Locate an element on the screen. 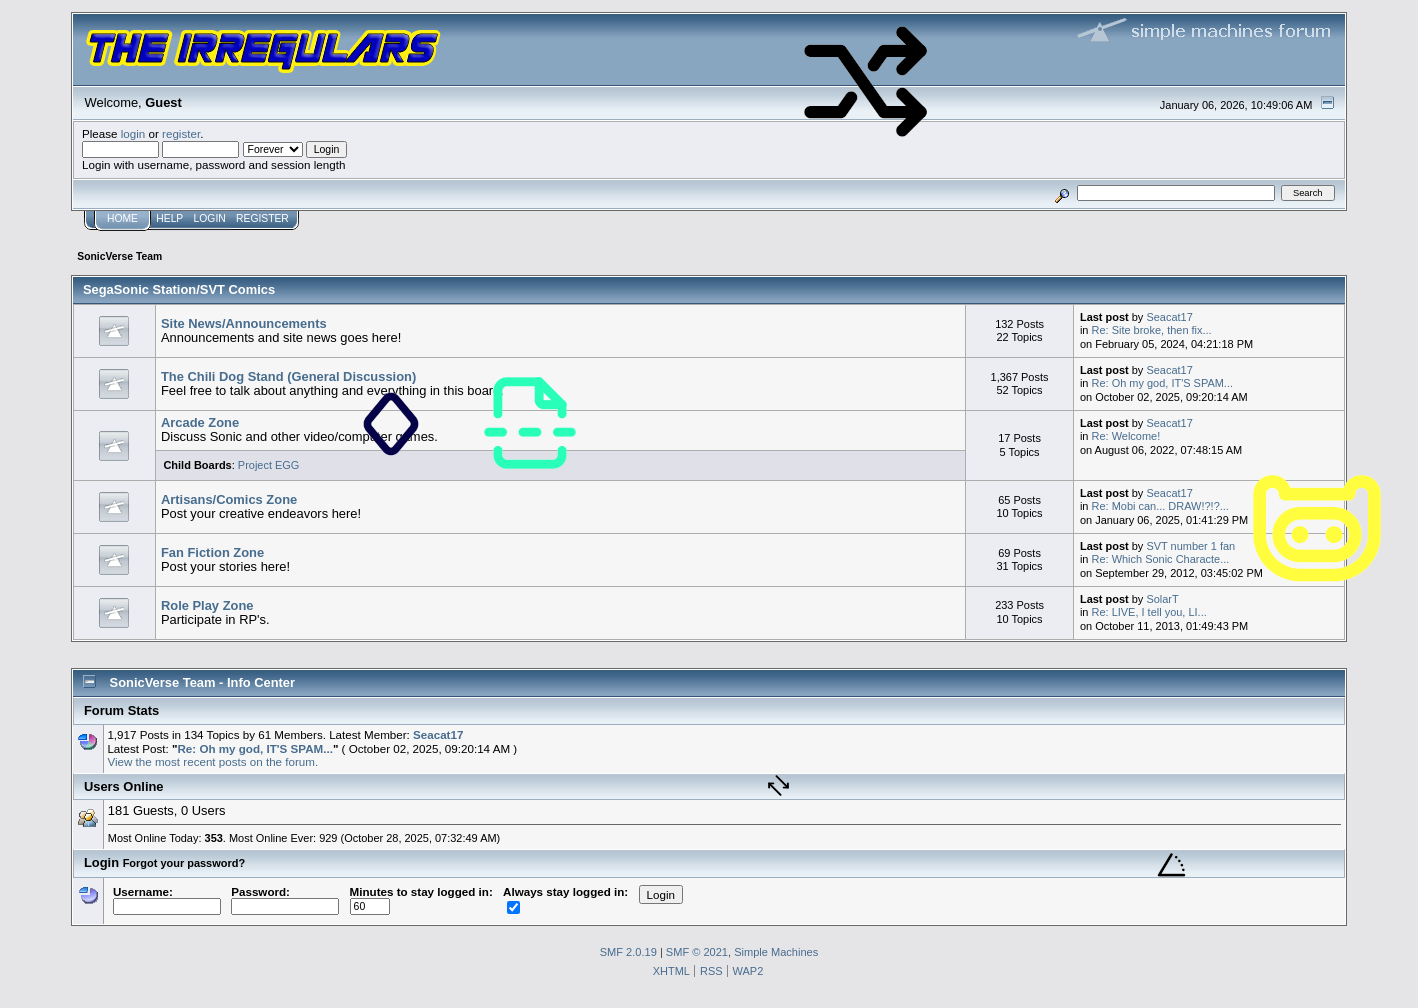  finn the human character icon from adventure time is located at coordinates (1317, 524).